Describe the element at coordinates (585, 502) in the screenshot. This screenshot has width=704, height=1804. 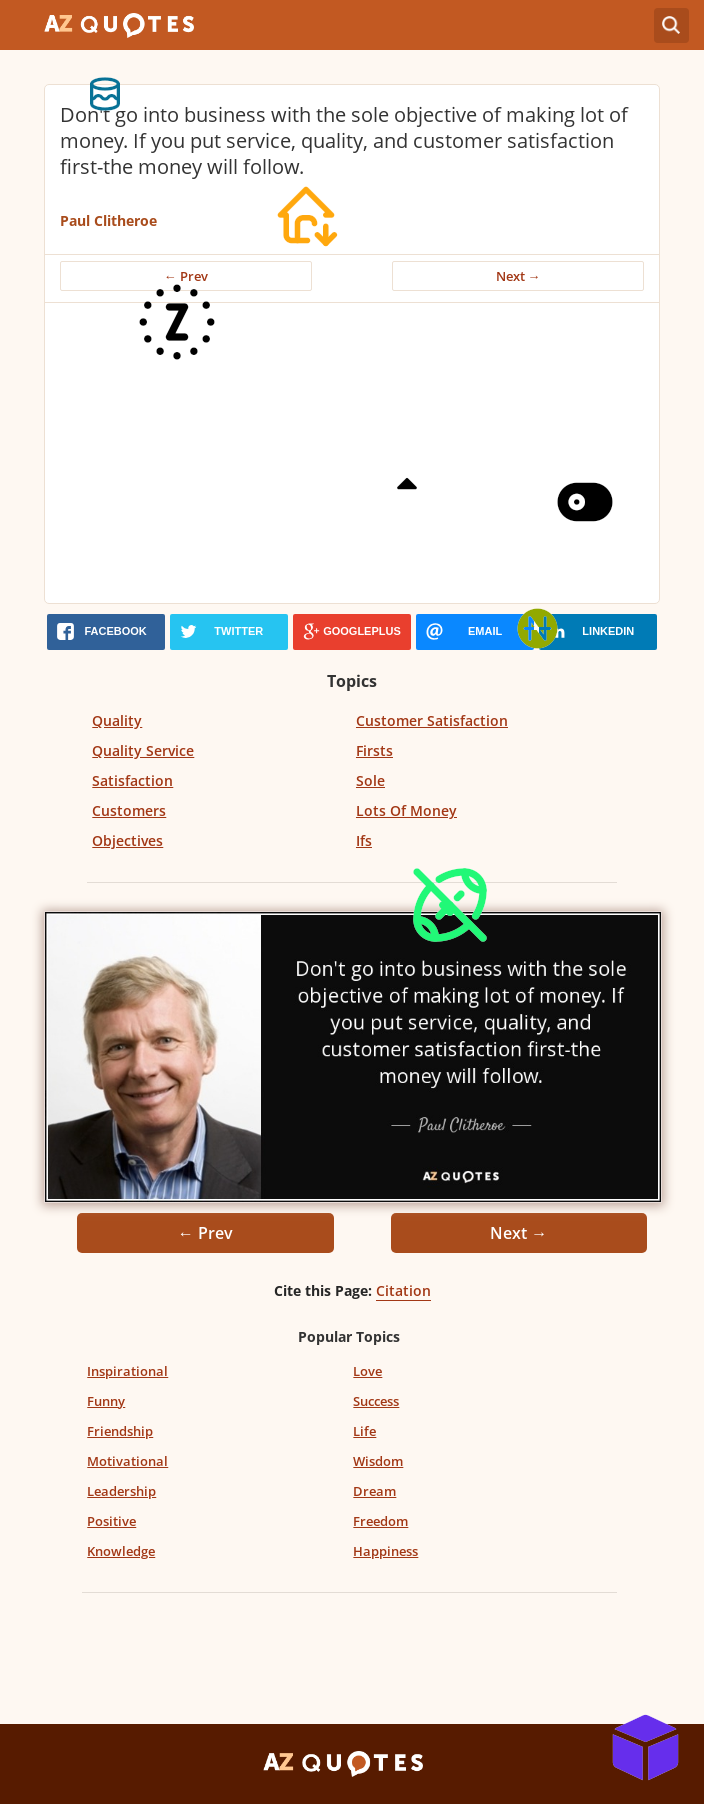
I see `toggle switch in off position` at that location.